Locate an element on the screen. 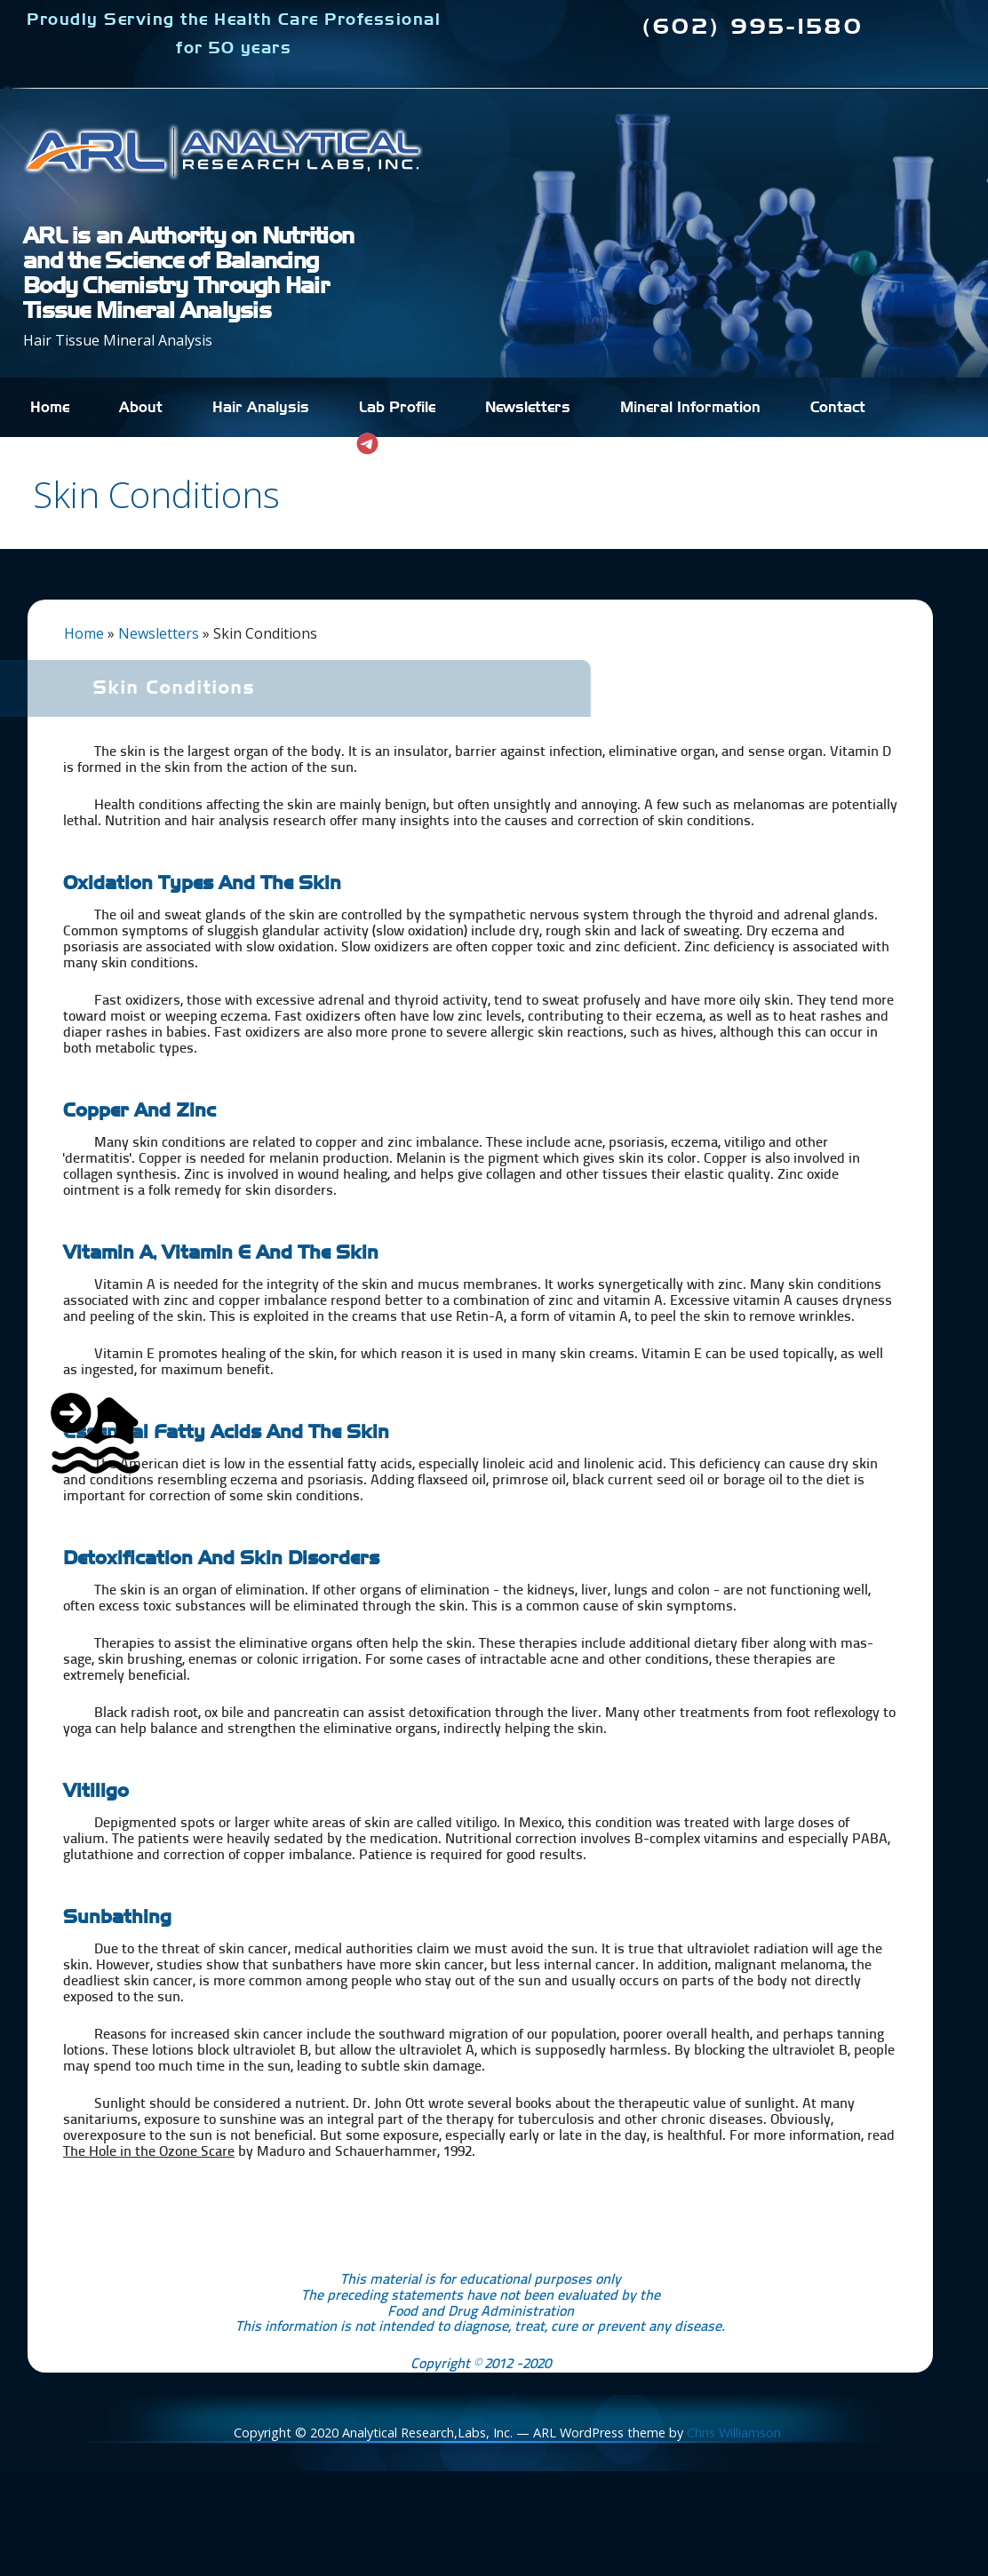 Image resolution: width=988 pixels, height=2576 pixels. navigate to flood evacuation routes is located at coordinates (95, 1433).